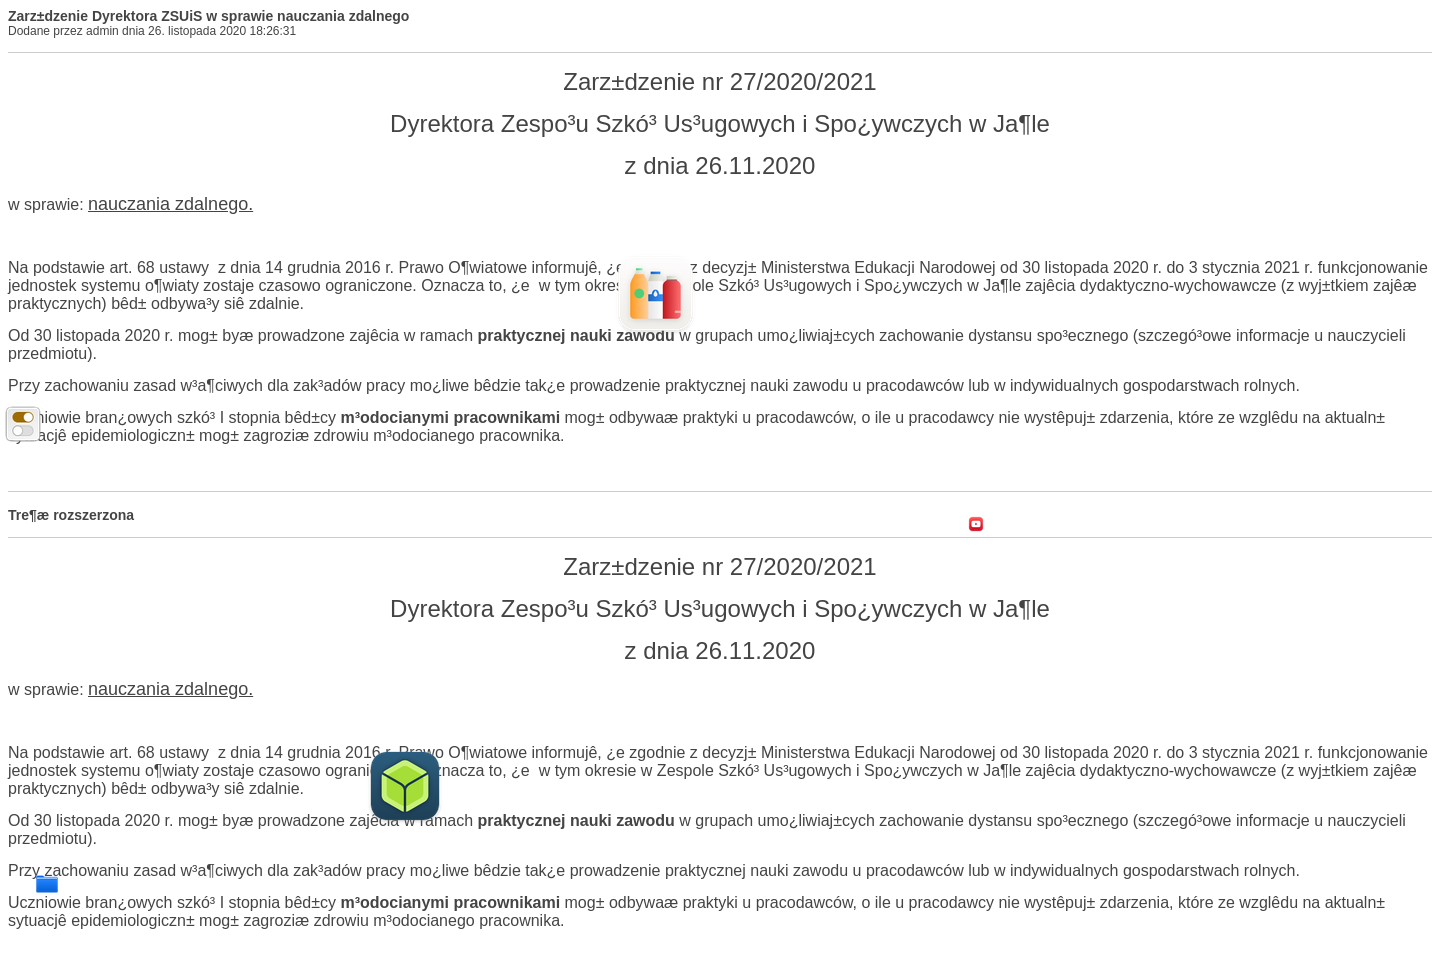 This screenshot has height=976, width=1440. Describe the element at coordinates (405, 786) in the screenshot. I see `open balenaEtcher to flash OS images to drives` at that location.